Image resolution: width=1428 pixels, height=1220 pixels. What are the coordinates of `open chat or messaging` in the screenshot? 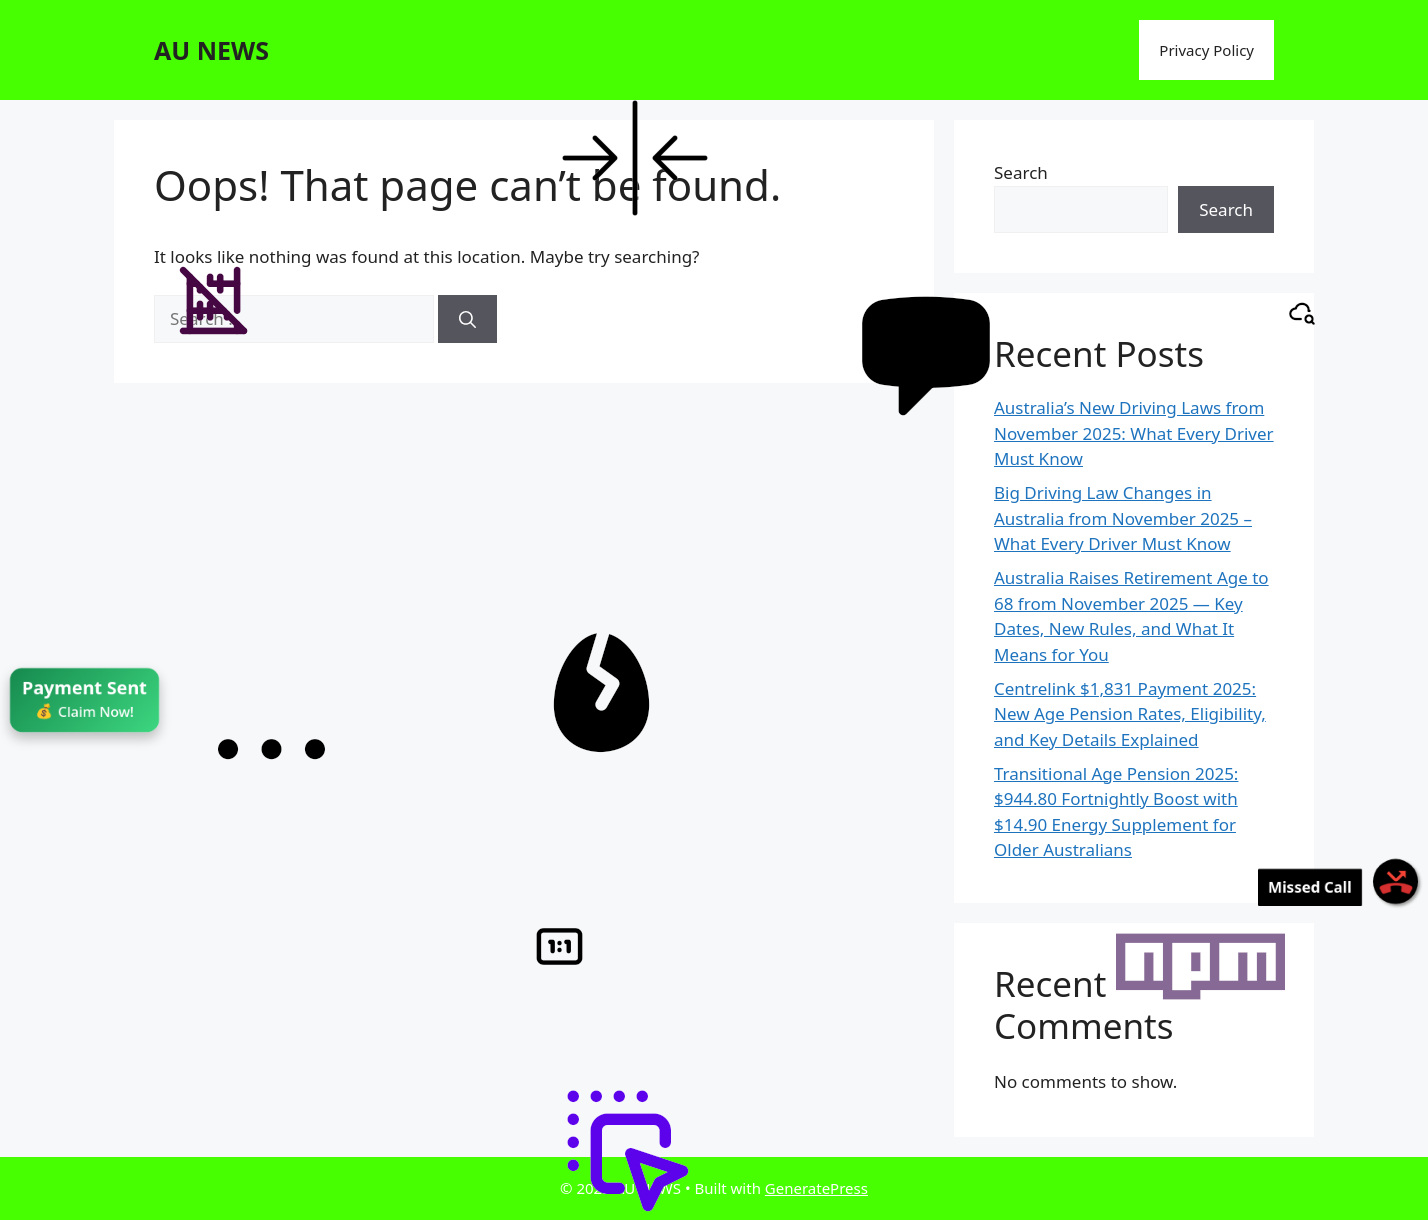 It's located at (926, 356).